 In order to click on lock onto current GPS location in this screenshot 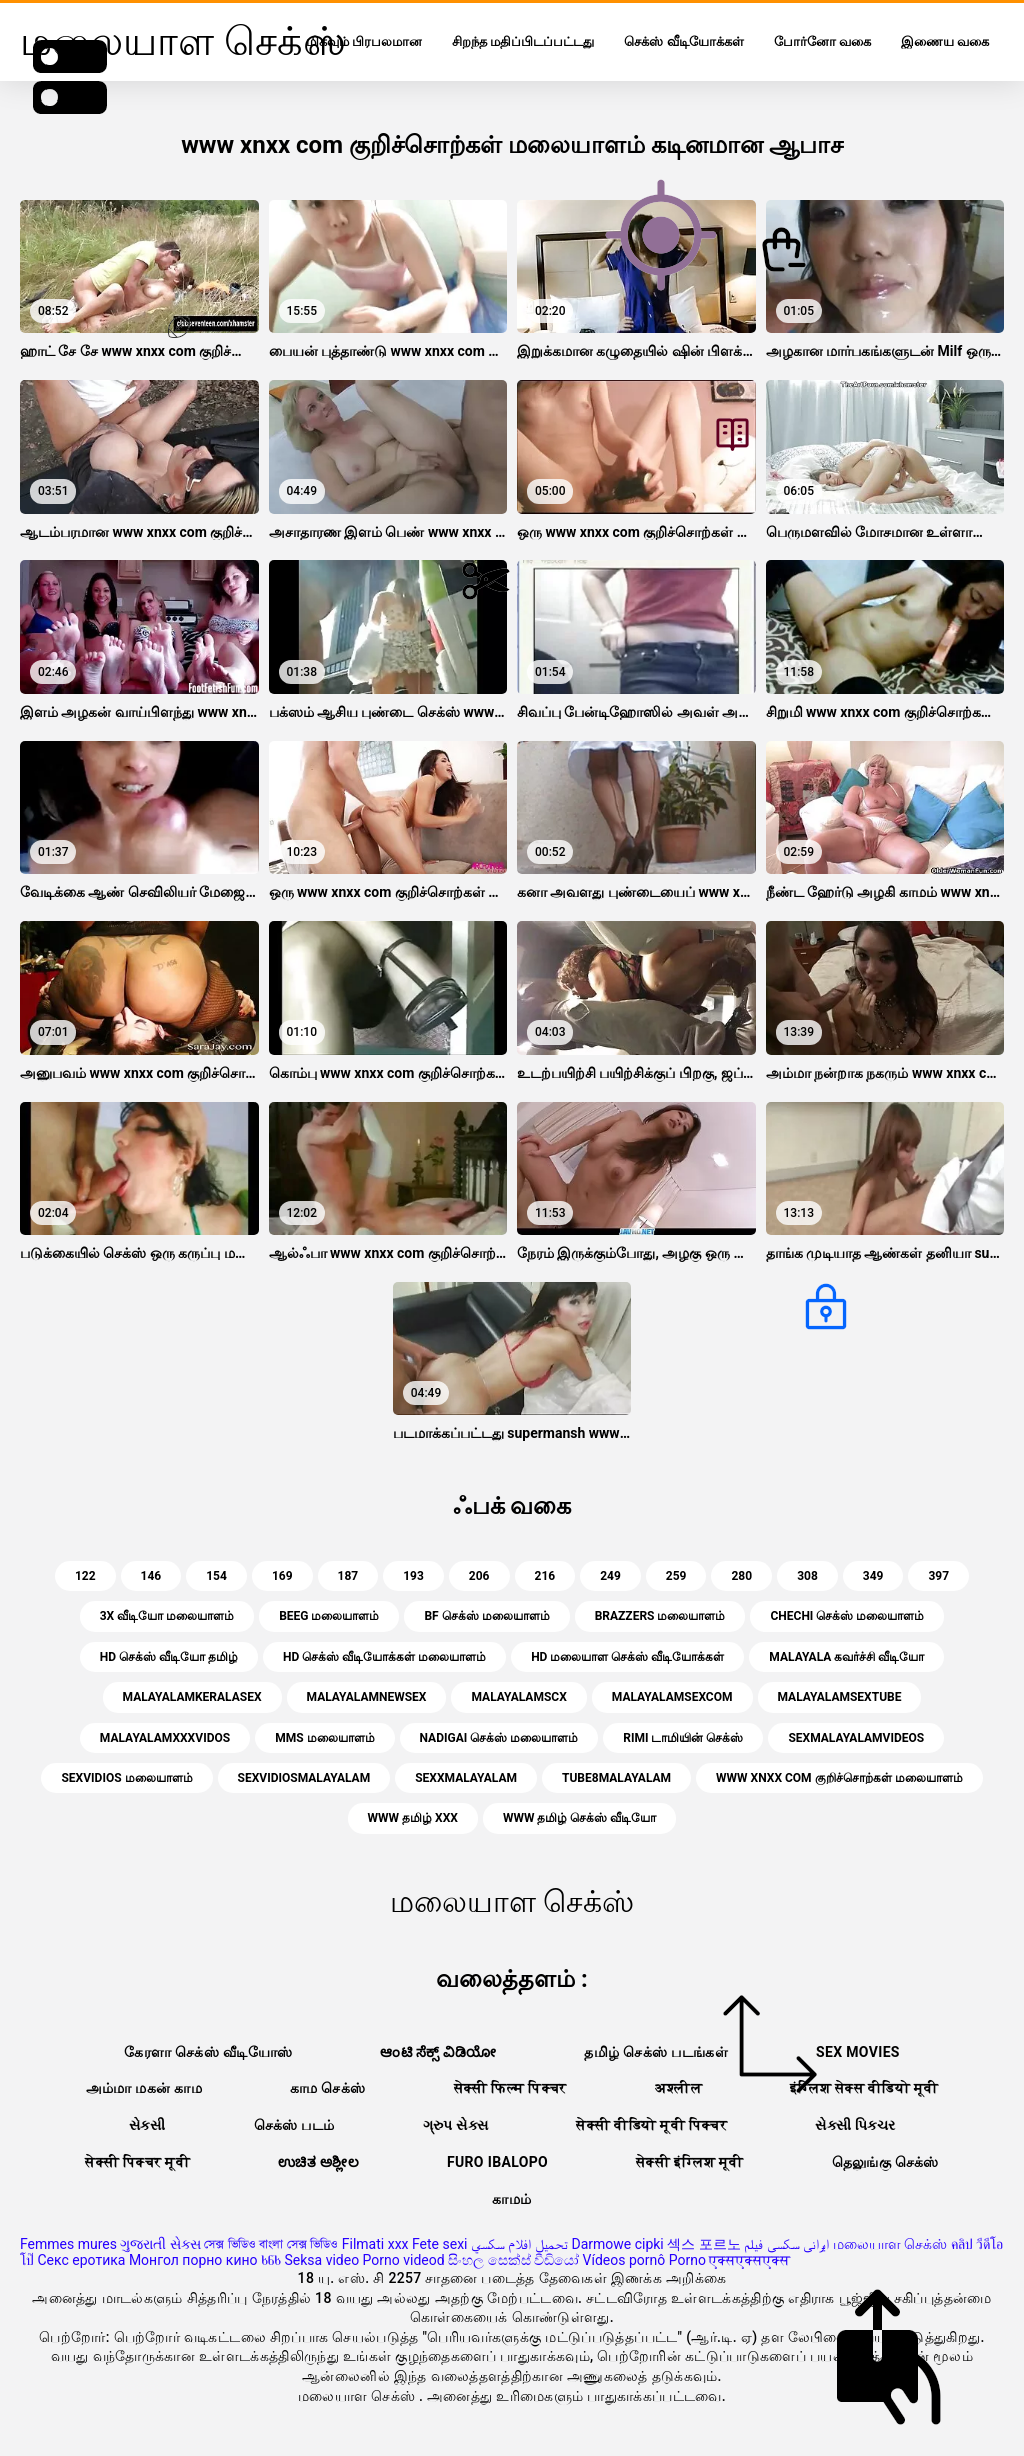, I will do `click(661, 235)`.